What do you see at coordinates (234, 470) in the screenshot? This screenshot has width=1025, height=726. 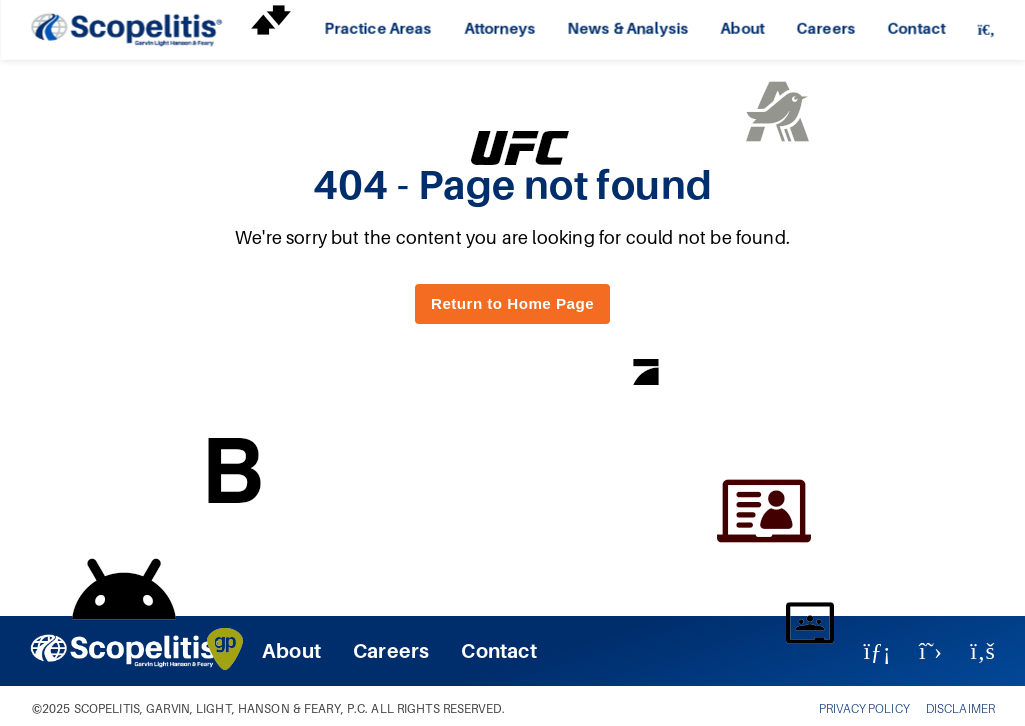 I see `barmenia insurance company logo` at bounding box center [234, 470].